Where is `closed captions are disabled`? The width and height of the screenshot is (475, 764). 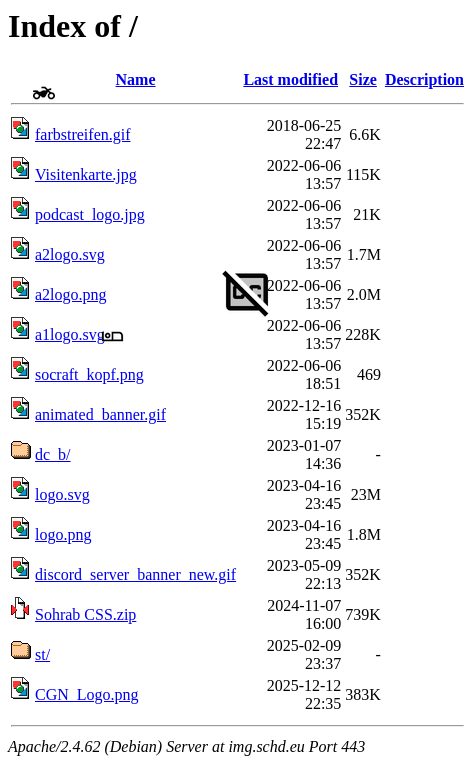 closed captions are disabled is located at coordinates (247, 292).